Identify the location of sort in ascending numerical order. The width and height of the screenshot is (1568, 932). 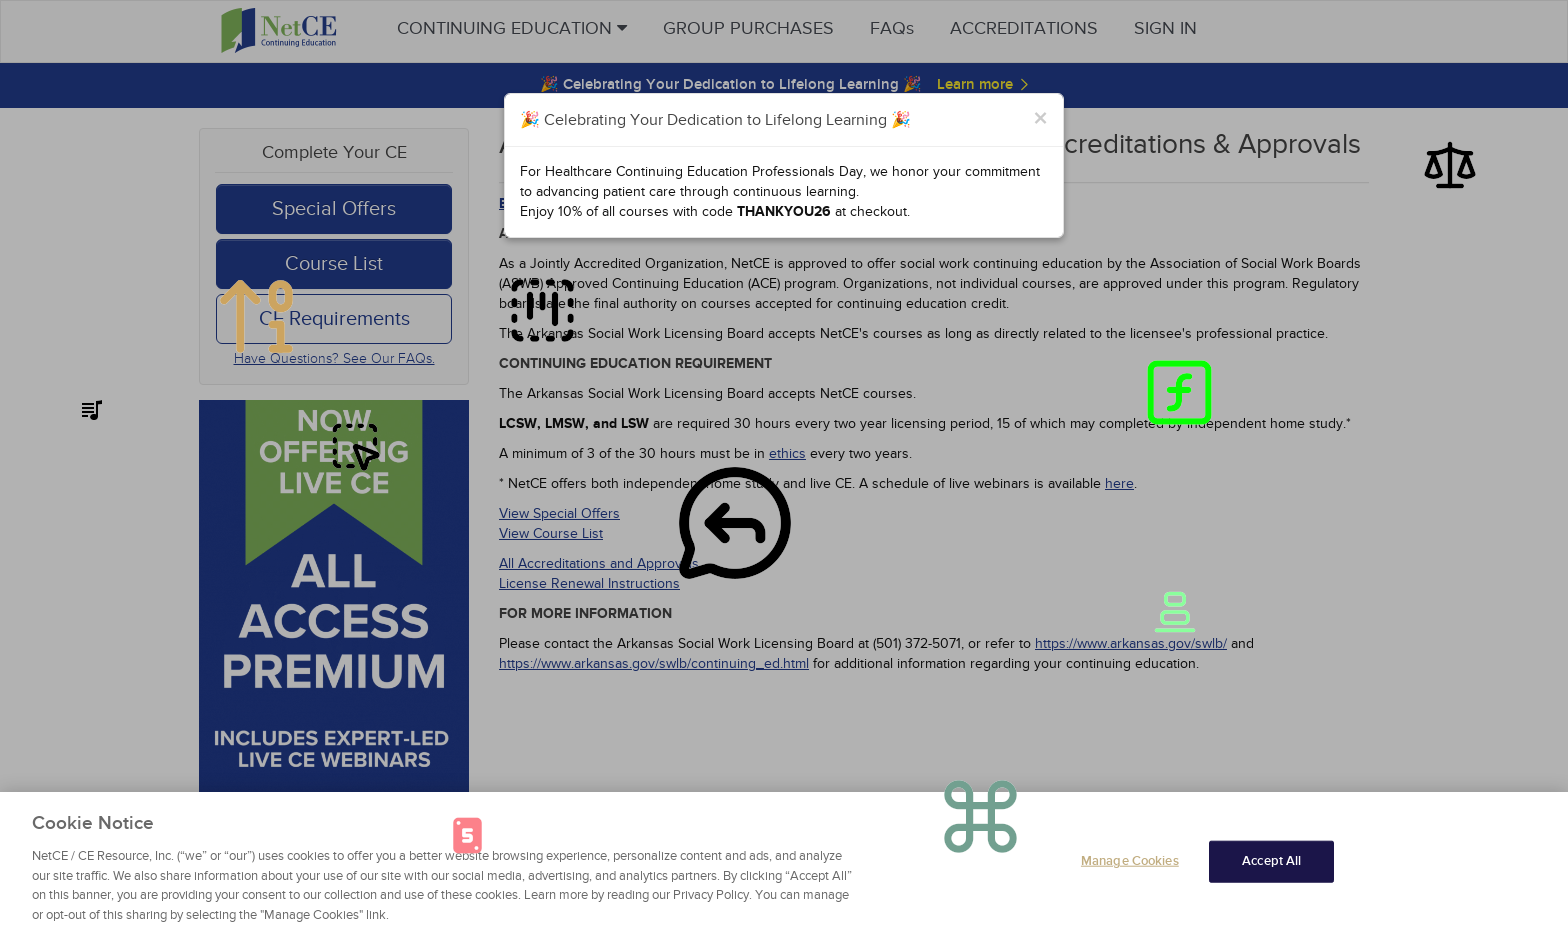
(260, 316).